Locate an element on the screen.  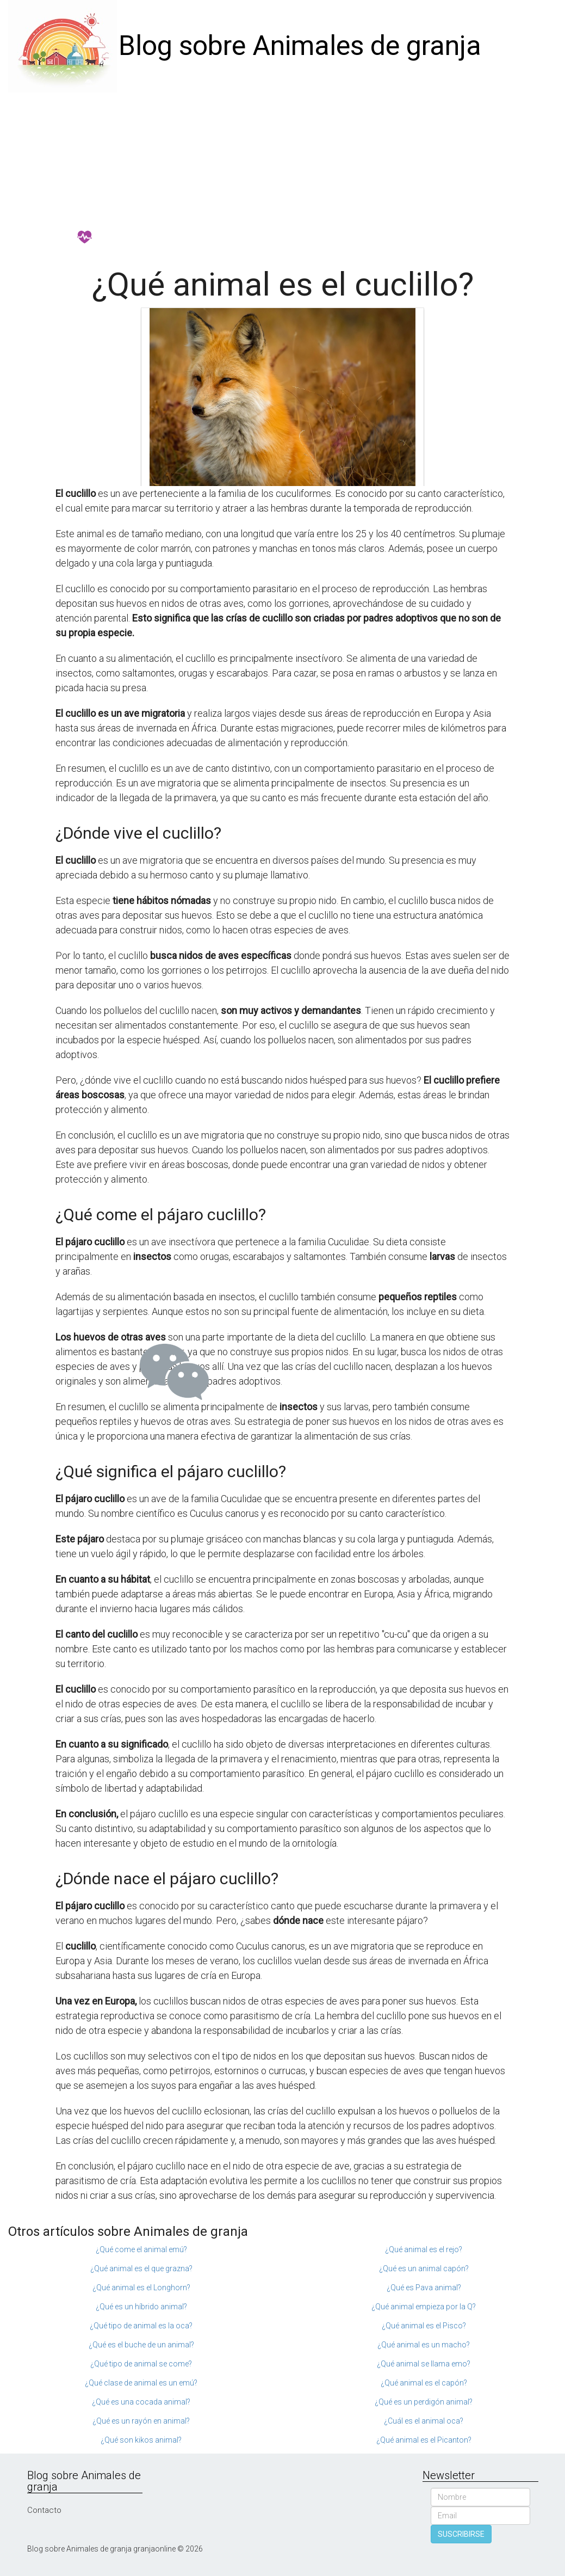
view fitness or health tracking data is located at coordinates (84, 237).